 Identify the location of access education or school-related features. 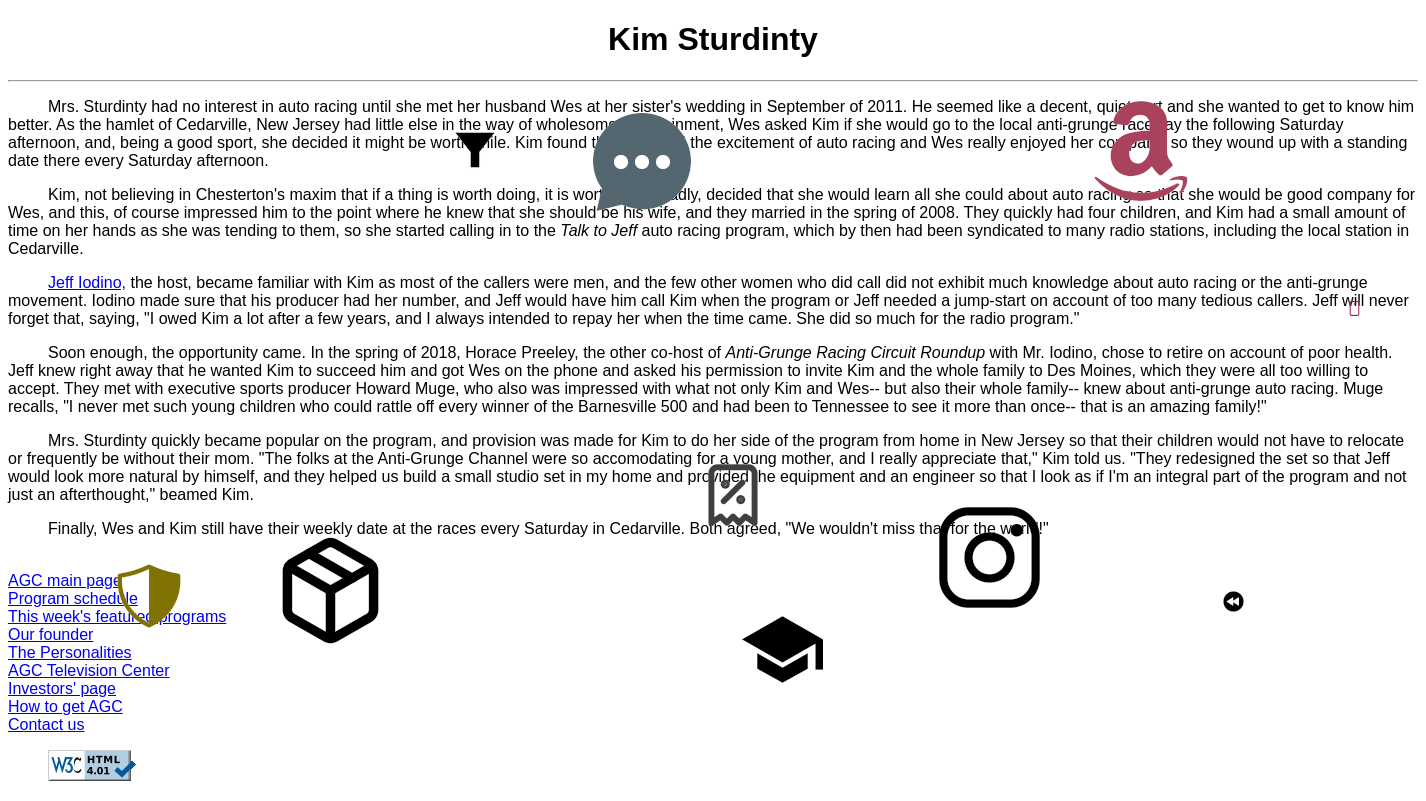
(782, 649).